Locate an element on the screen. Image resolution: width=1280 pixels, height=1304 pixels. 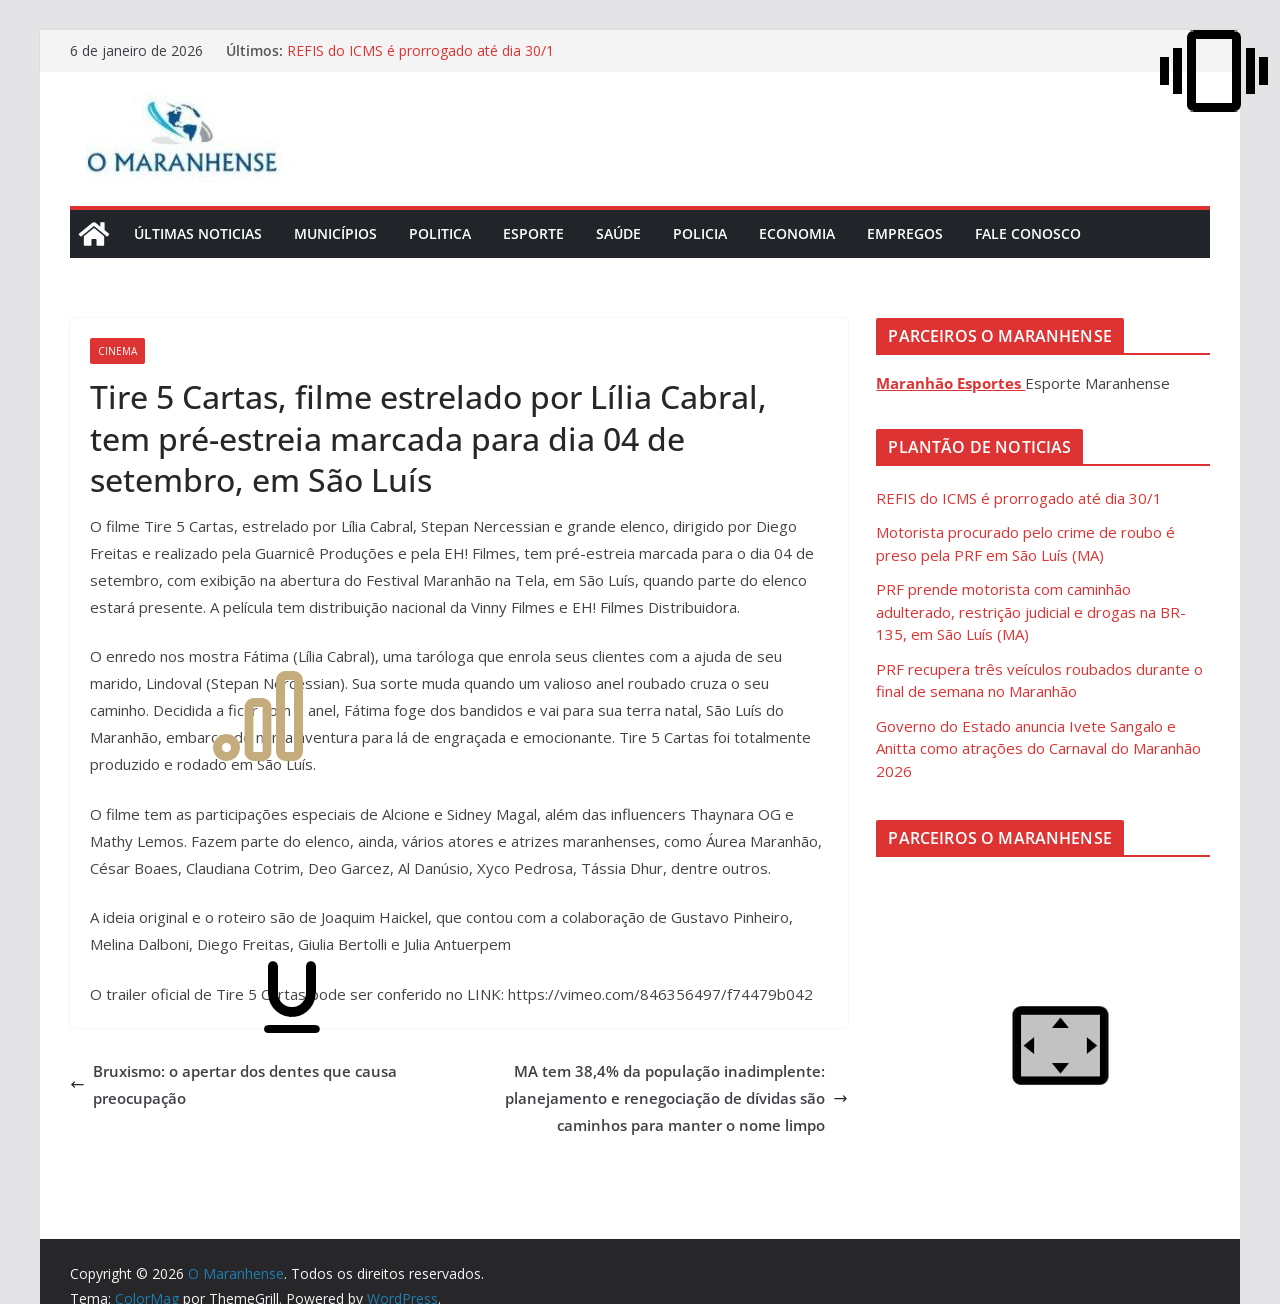
toggle vibration mode on or off is located at coordinates (1214, 71).